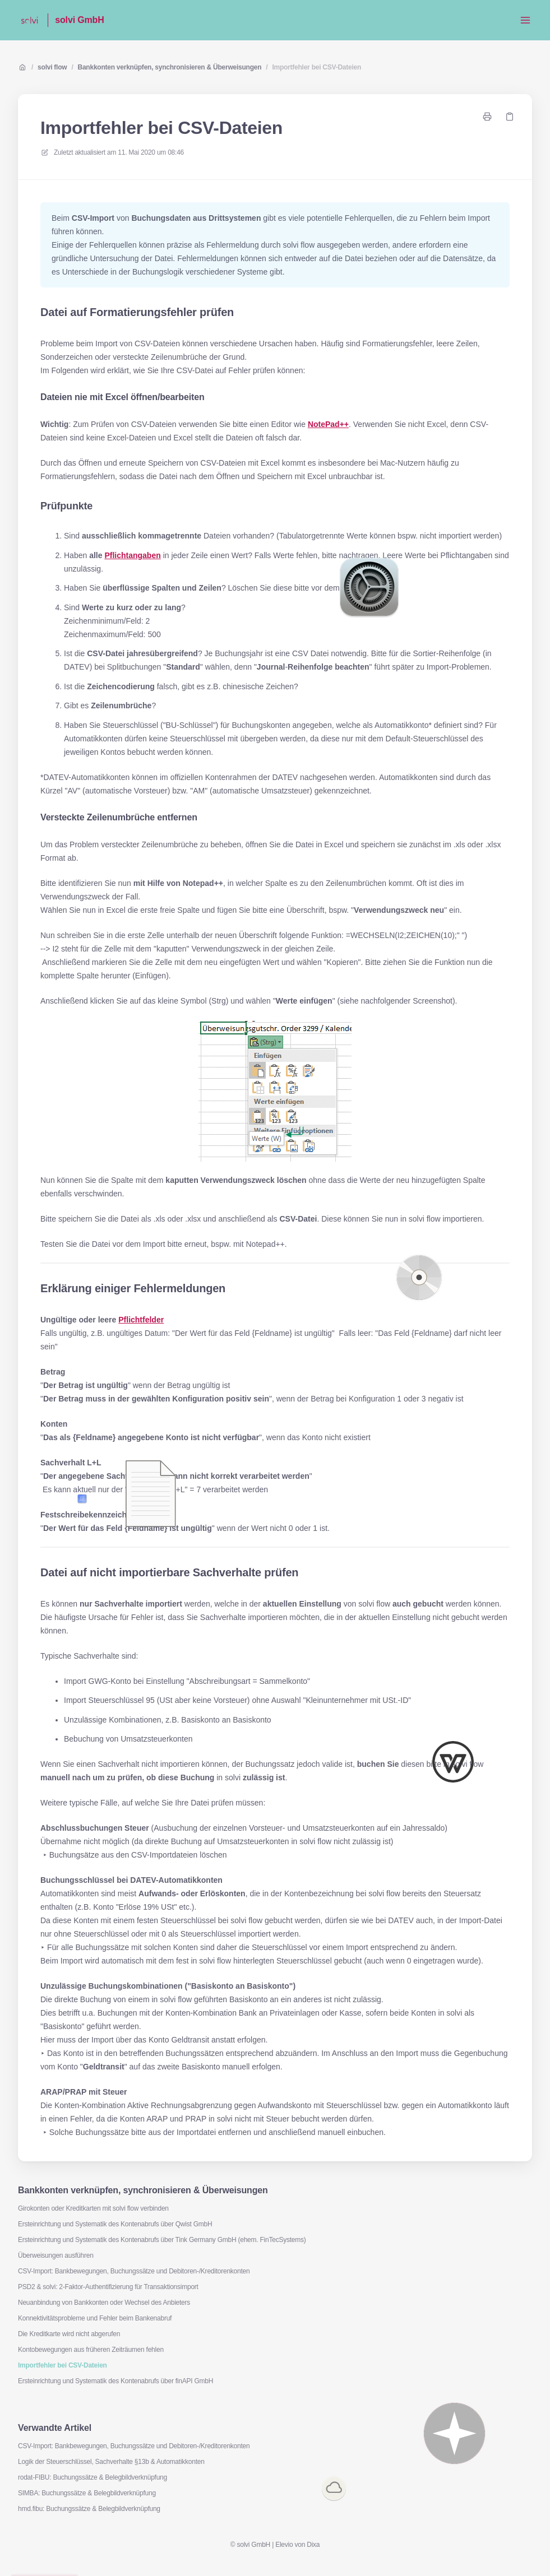  I want to click on indicates file is synced with Dropbox cloud storage, so click(334, 2488).